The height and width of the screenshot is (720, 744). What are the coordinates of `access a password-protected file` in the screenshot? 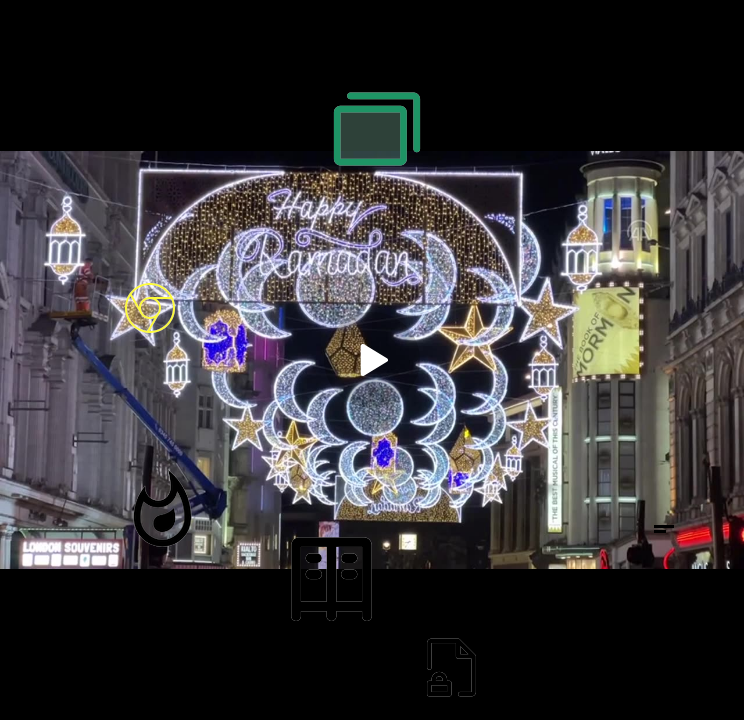 It's located at (451, 667).